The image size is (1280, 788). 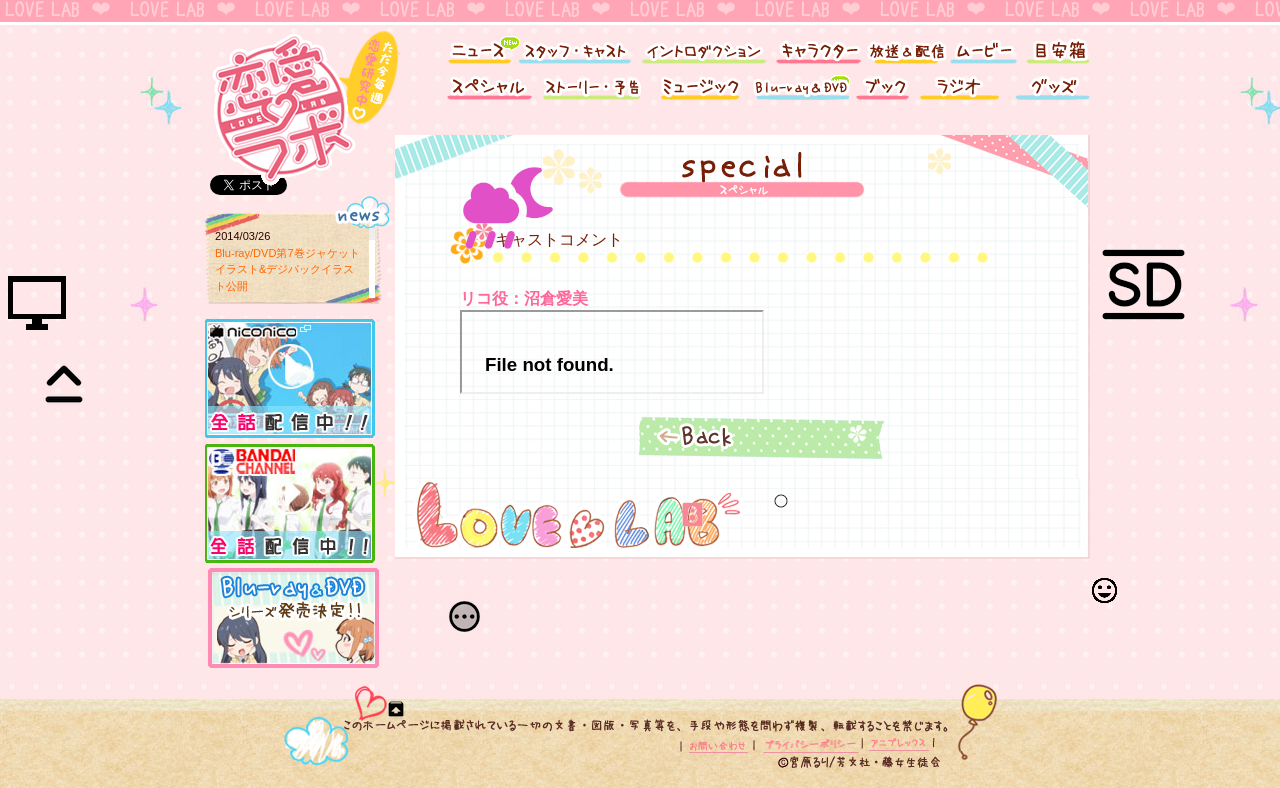 What do you see at coordinates (781, 501) in the screenshot?
I see `unselected radio button option` at bounding box center [781, 501].